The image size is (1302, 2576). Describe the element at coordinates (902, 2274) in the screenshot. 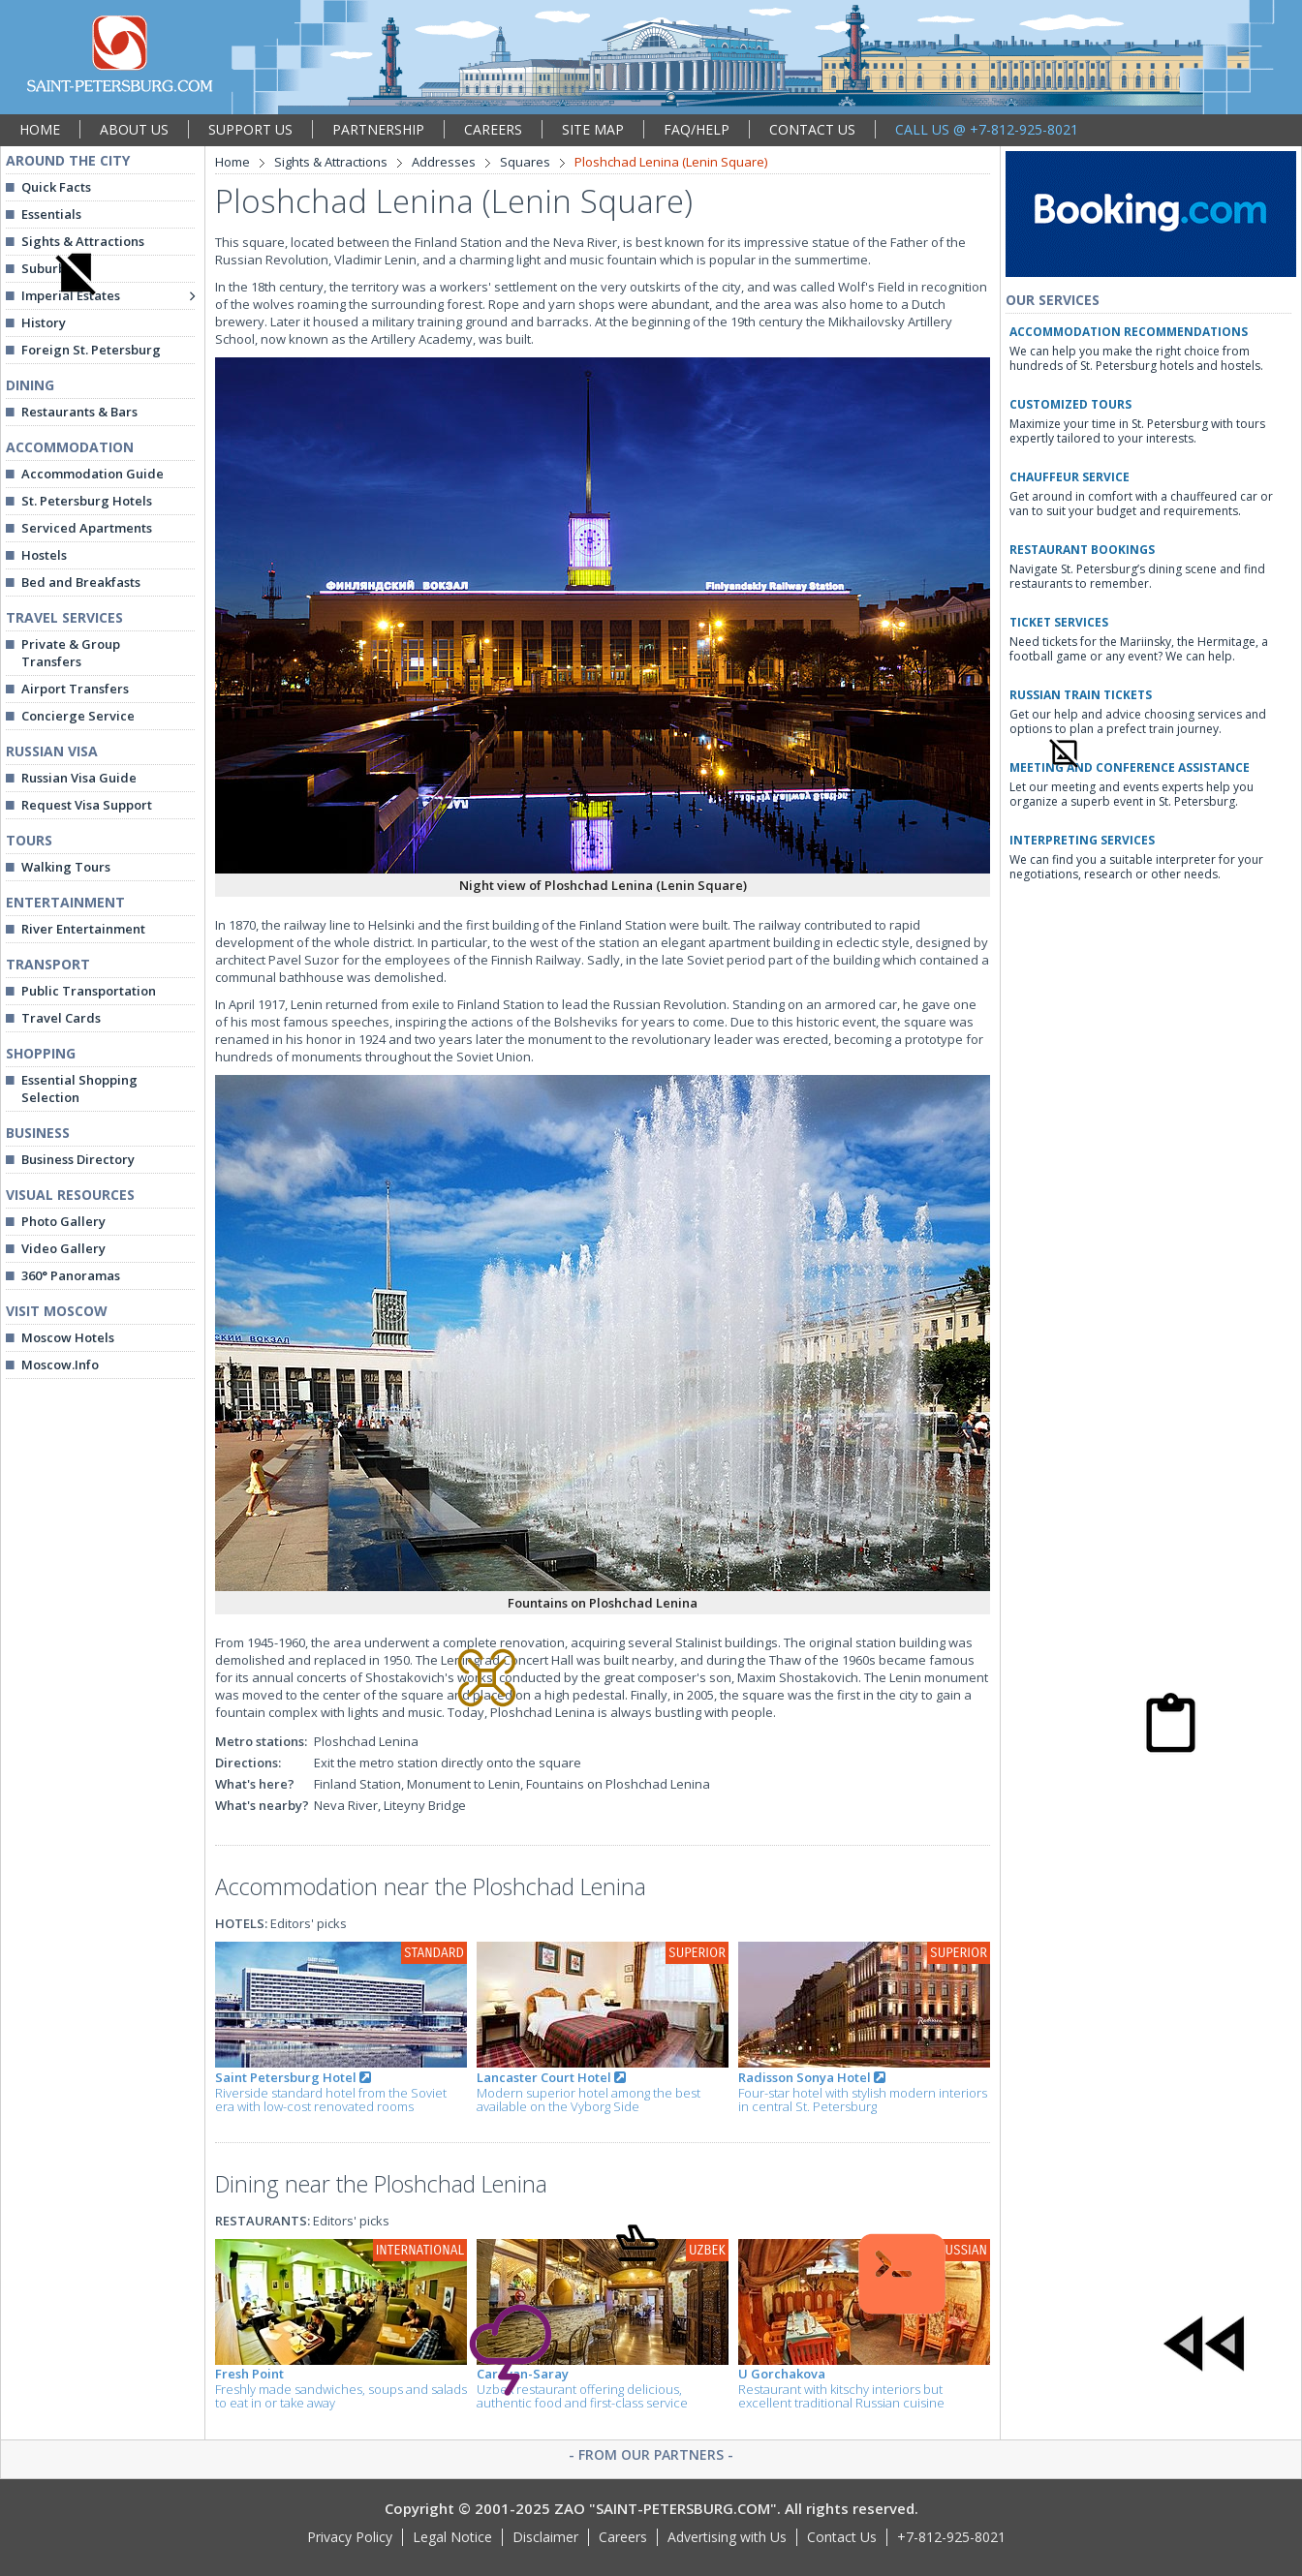

I see `open command line or terminal` at that location.